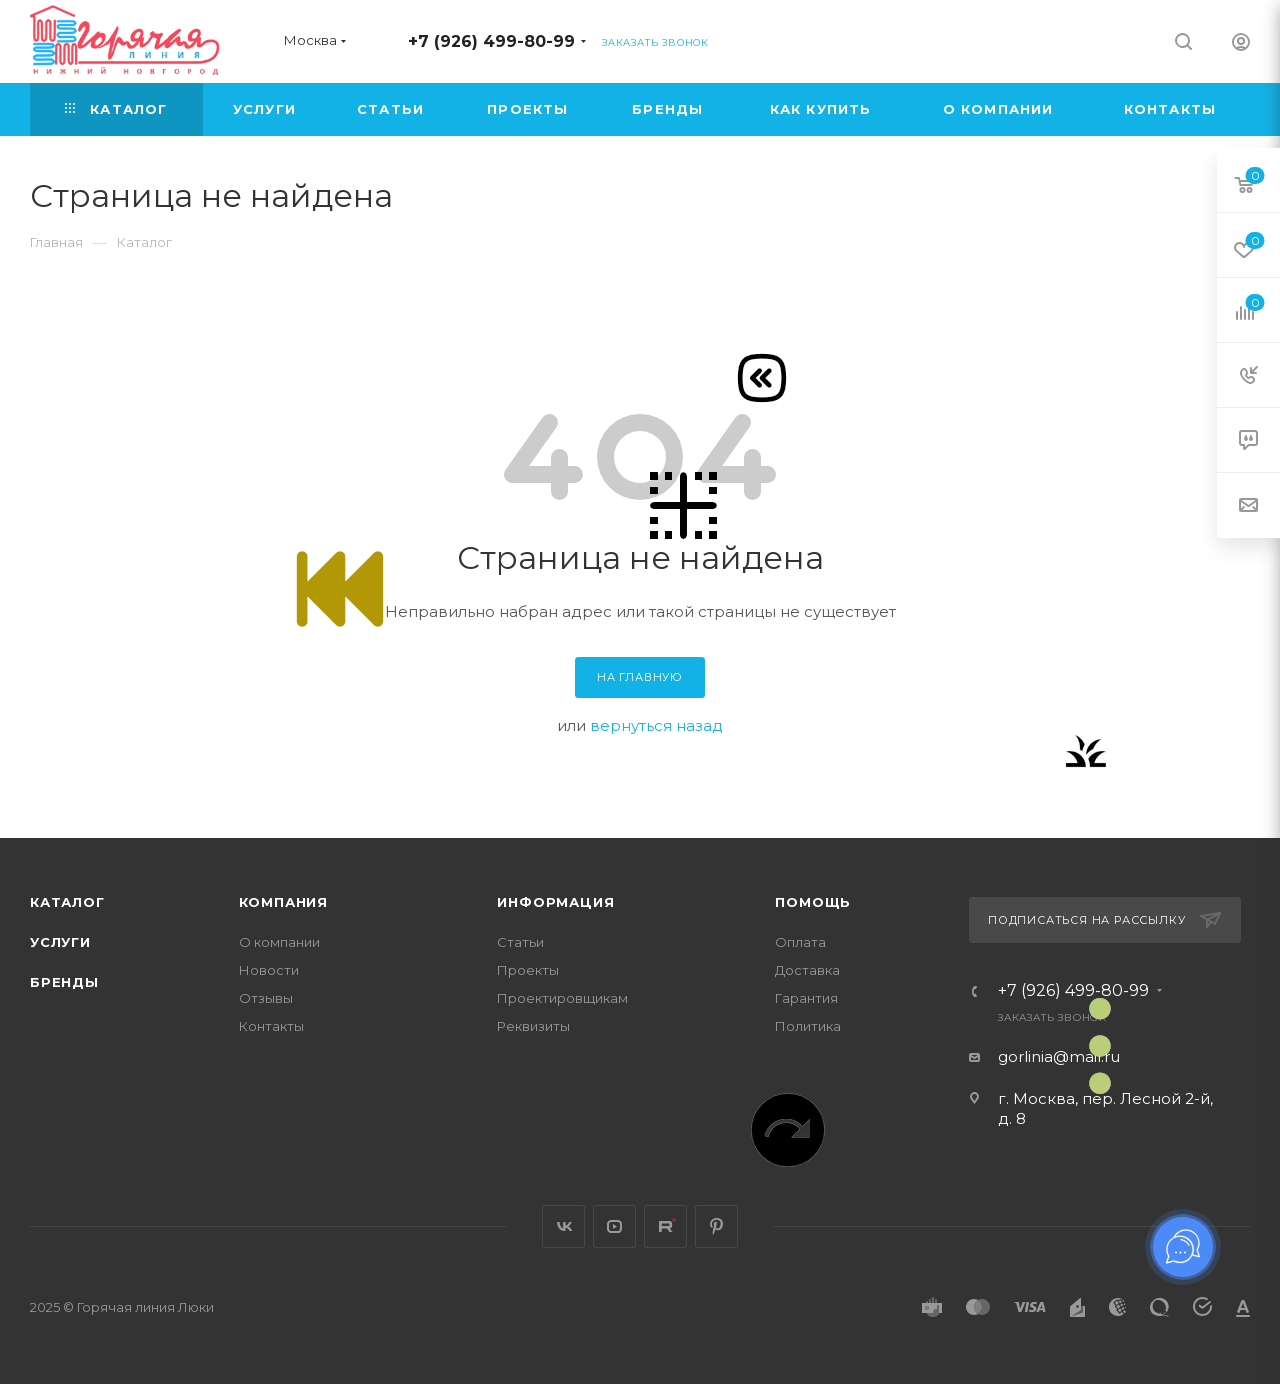 This screenshot has height=1384, width=1280. I want to click on skip to previous track, so click(340, 589).